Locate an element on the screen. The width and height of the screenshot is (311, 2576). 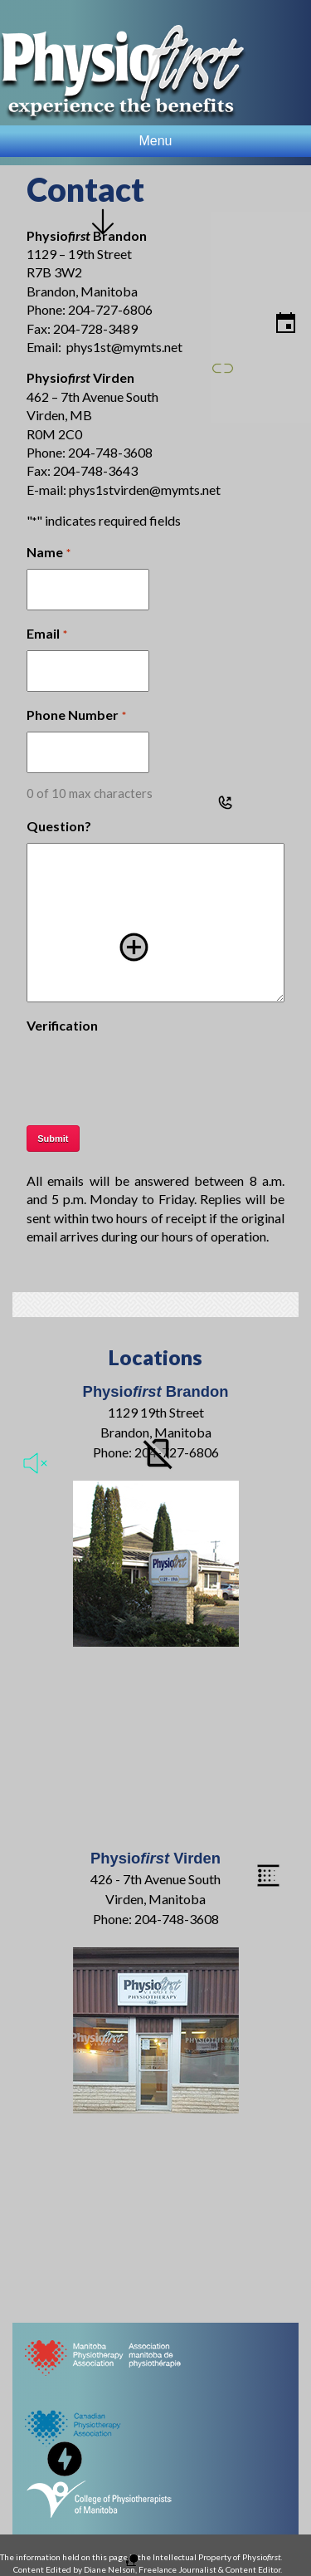
no sim card detected is located at coordinates (158, 1452).